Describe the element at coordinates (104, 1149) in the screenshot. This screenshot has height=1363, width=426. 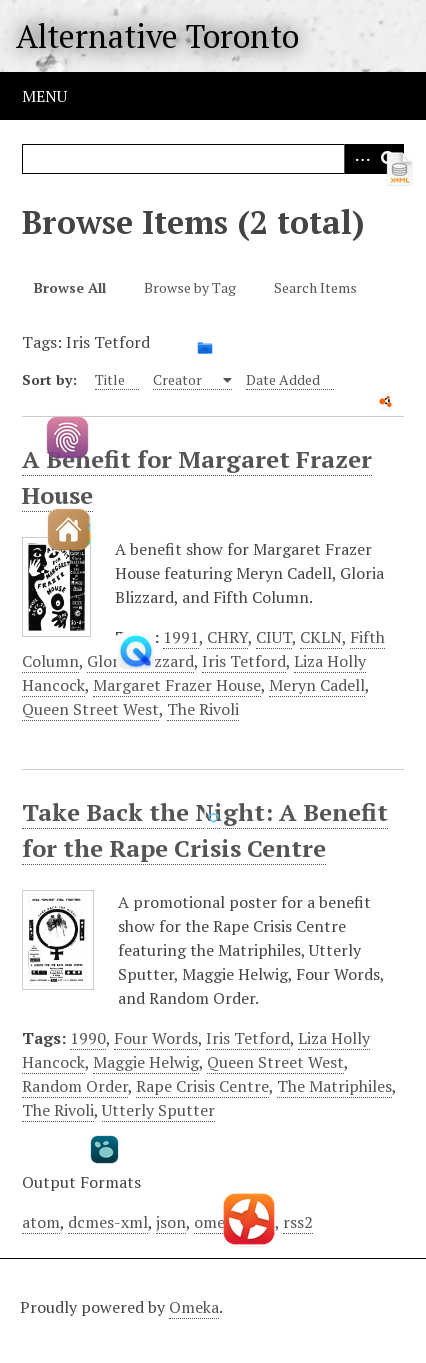
I see `open logseq app` at that location.